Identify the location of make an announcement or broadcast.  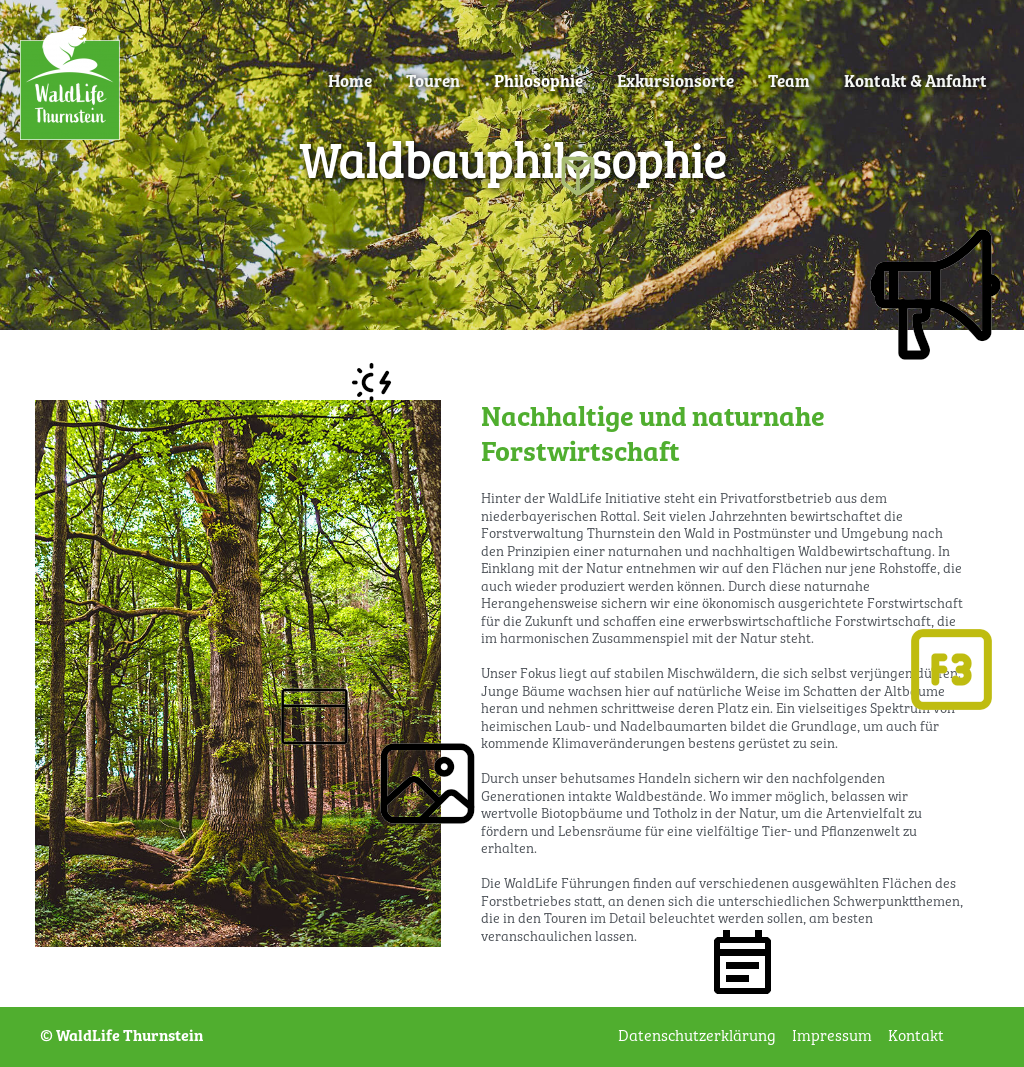
(935, 294).